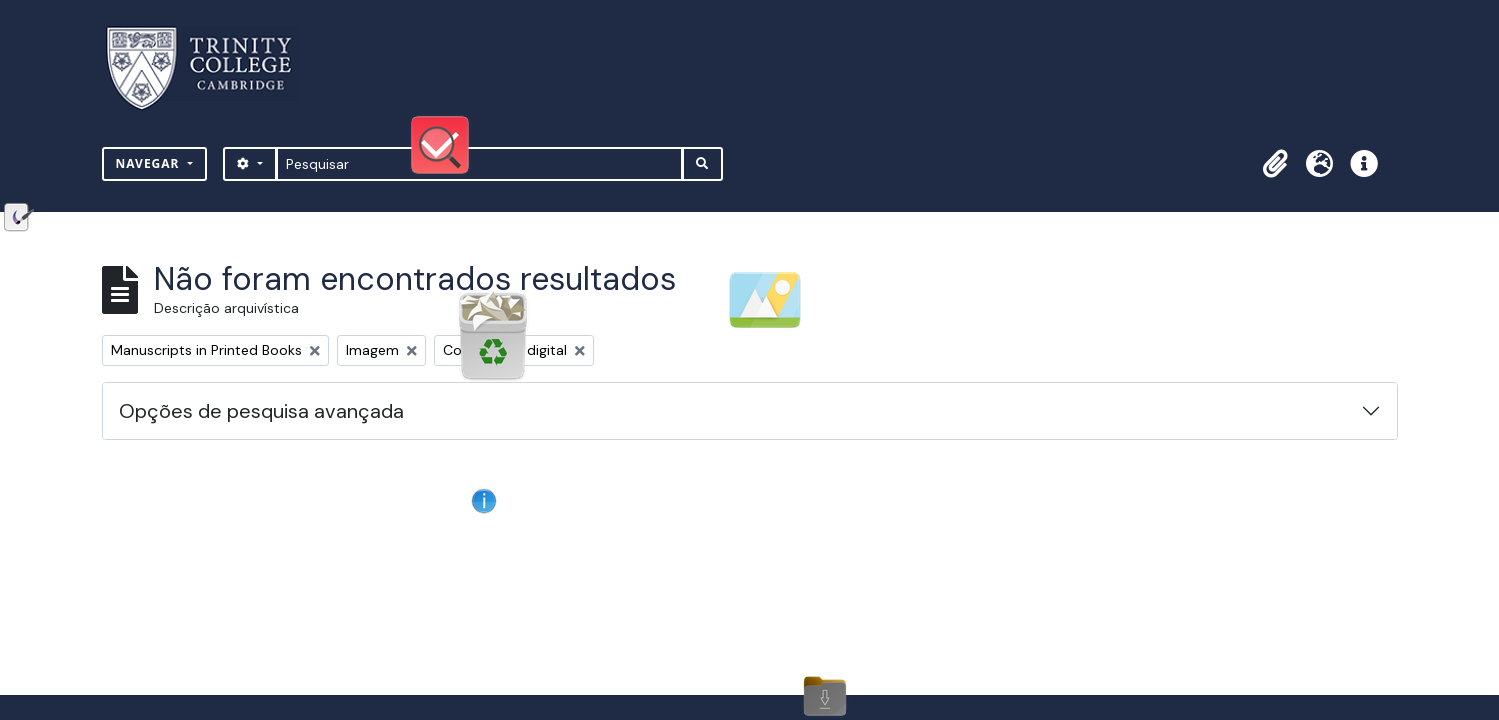  I want to click on open downloads folder, so click(825, 696).